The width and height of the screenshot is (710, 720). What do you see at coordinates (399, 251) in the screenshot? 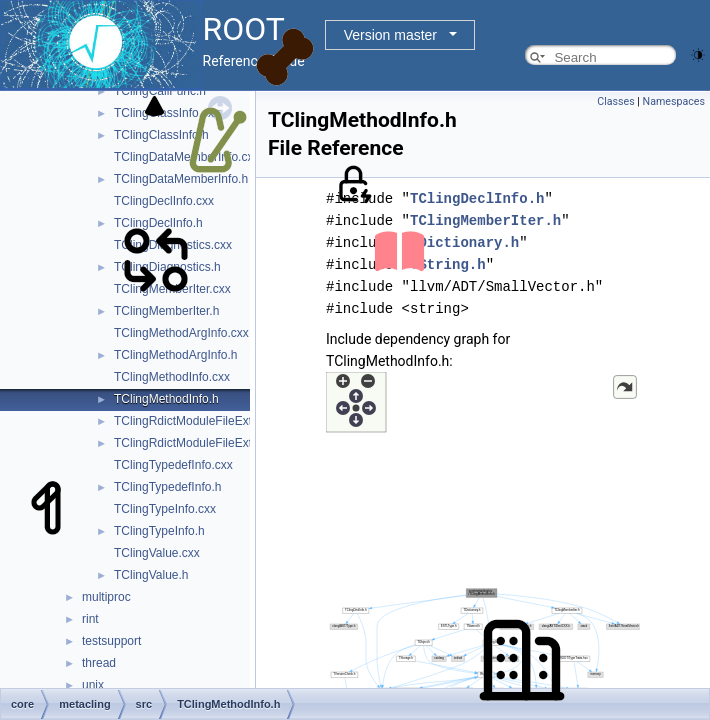
I see `open your library or reading list` at bounding box center [399, 251].